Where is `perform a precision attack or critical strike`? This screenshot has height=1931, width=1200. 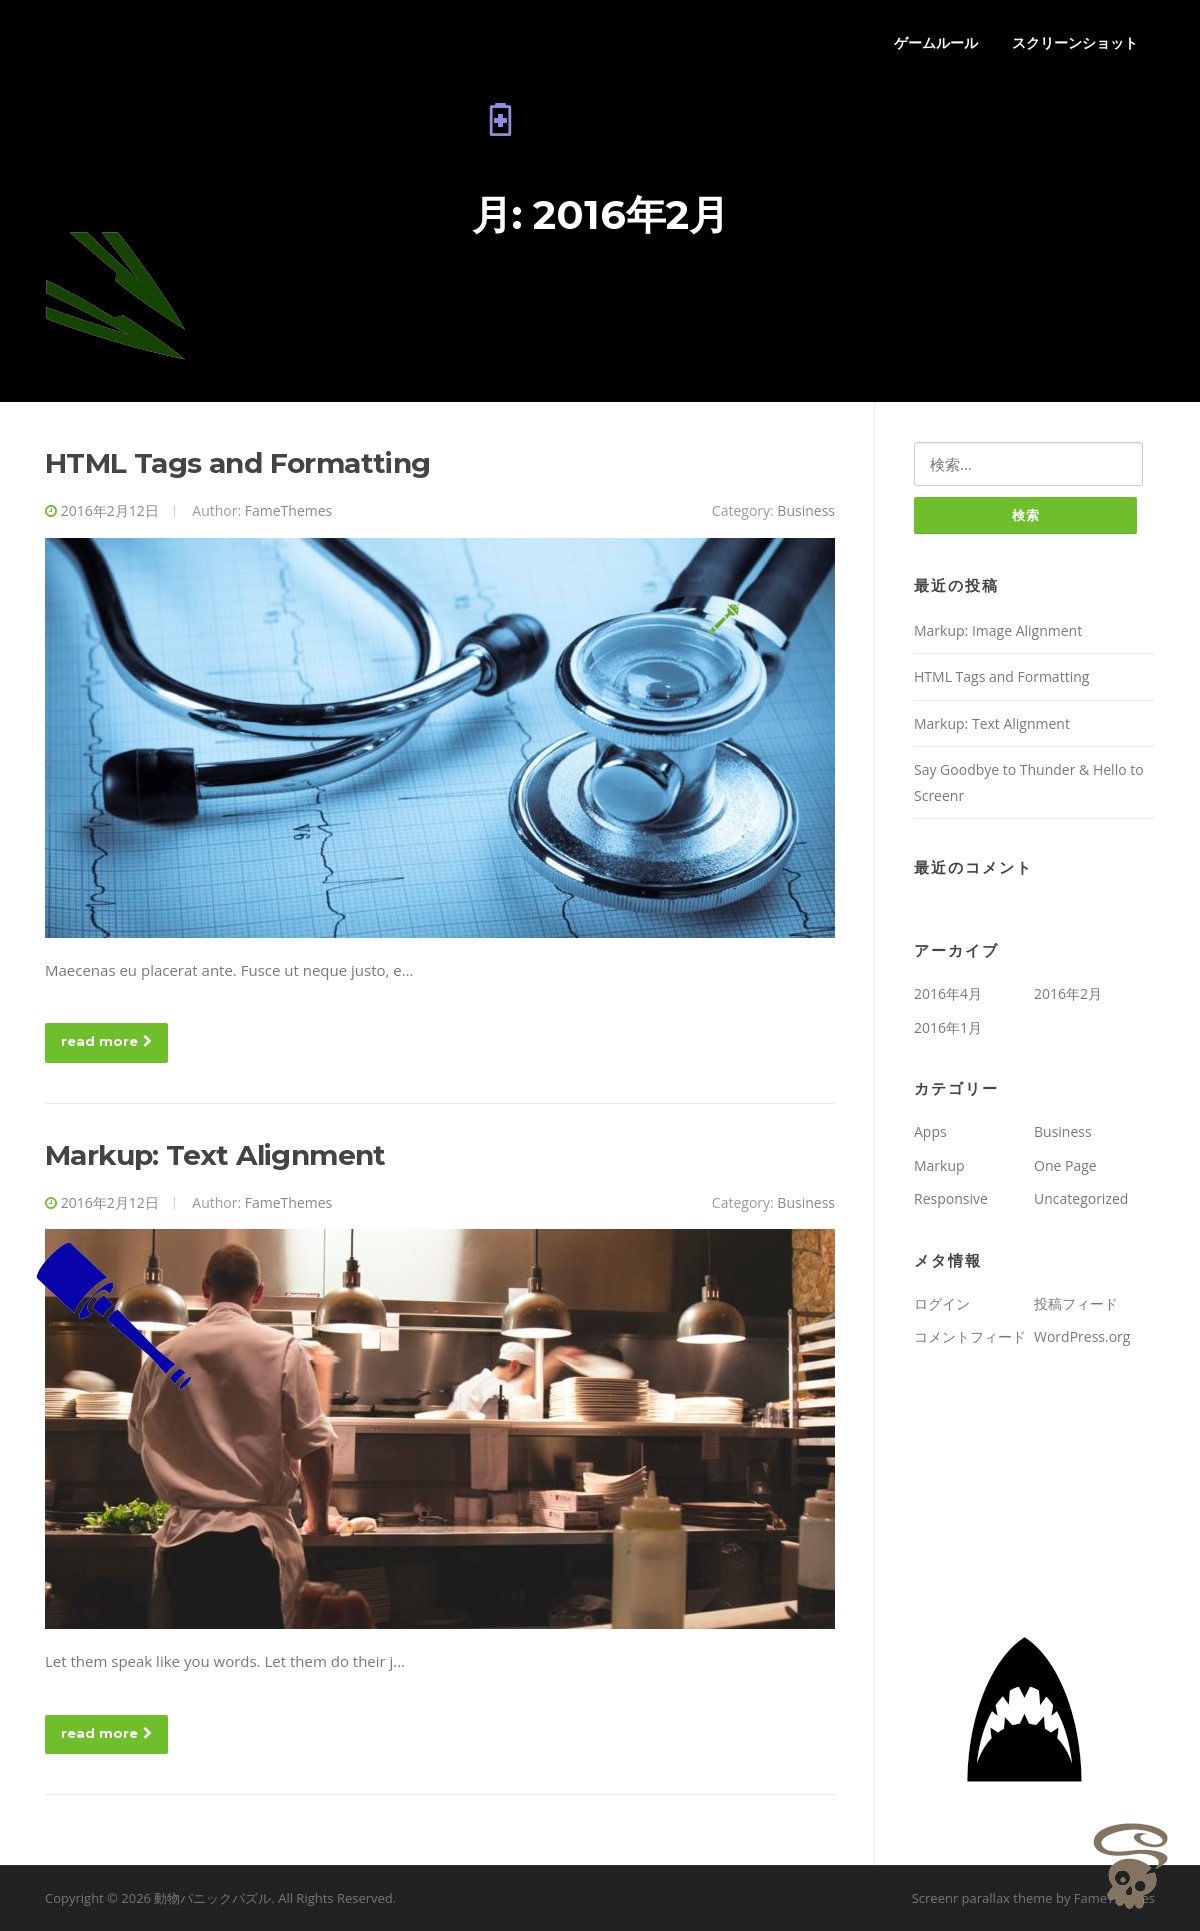
perform a precision attack or critical strike is located at coordinates (116, 302).